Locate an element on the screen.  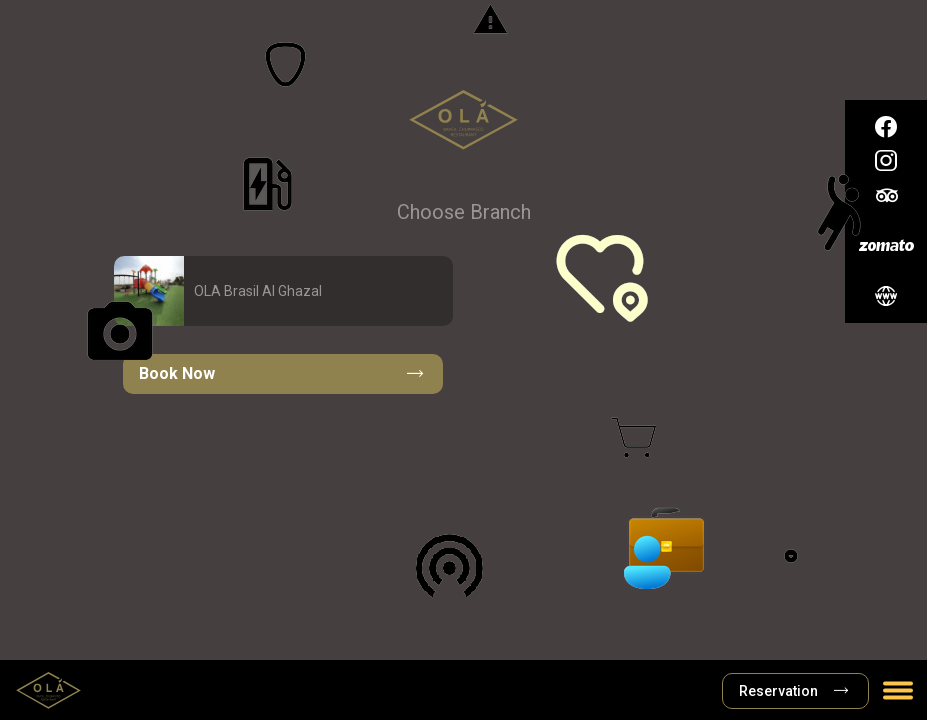
enable mobile hotspot or wifi tethering is located at coordinates (449, 564).